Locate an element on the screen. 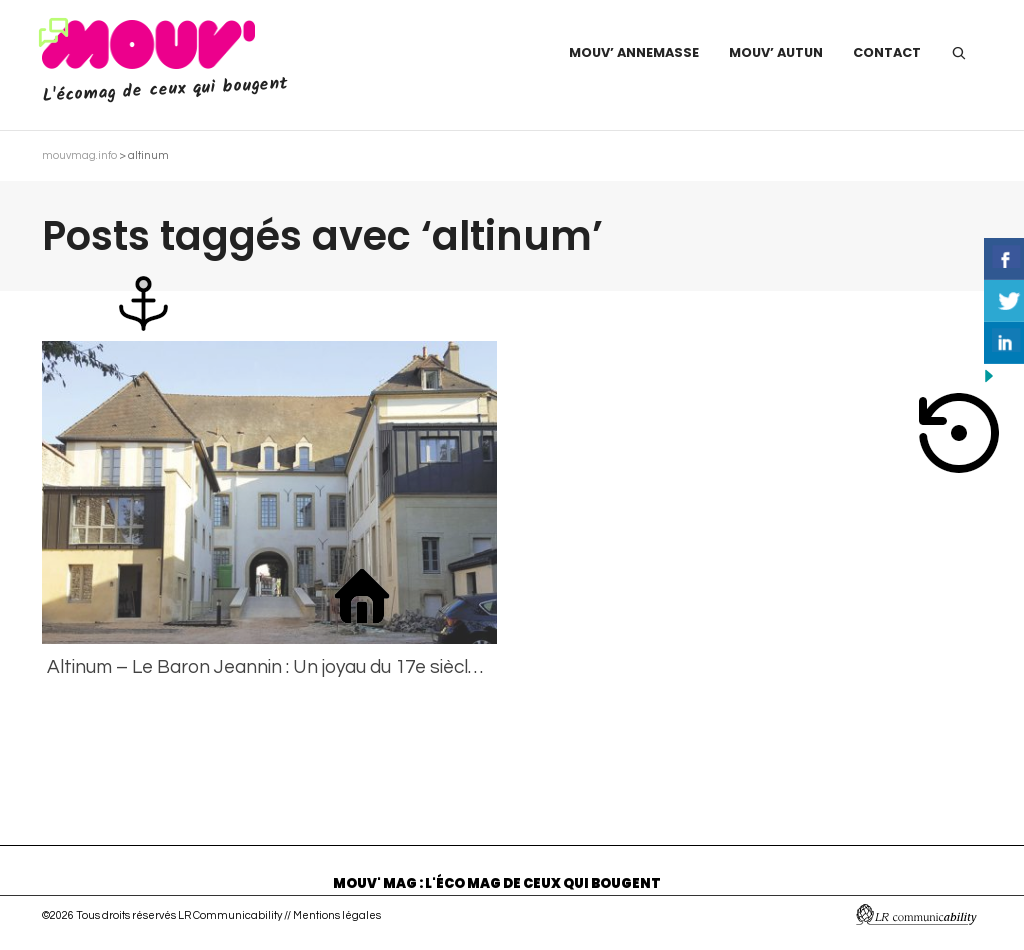 The height and width of the screenshot is (950, 1024). restore to a previous state is located at coordinates (959, 433).